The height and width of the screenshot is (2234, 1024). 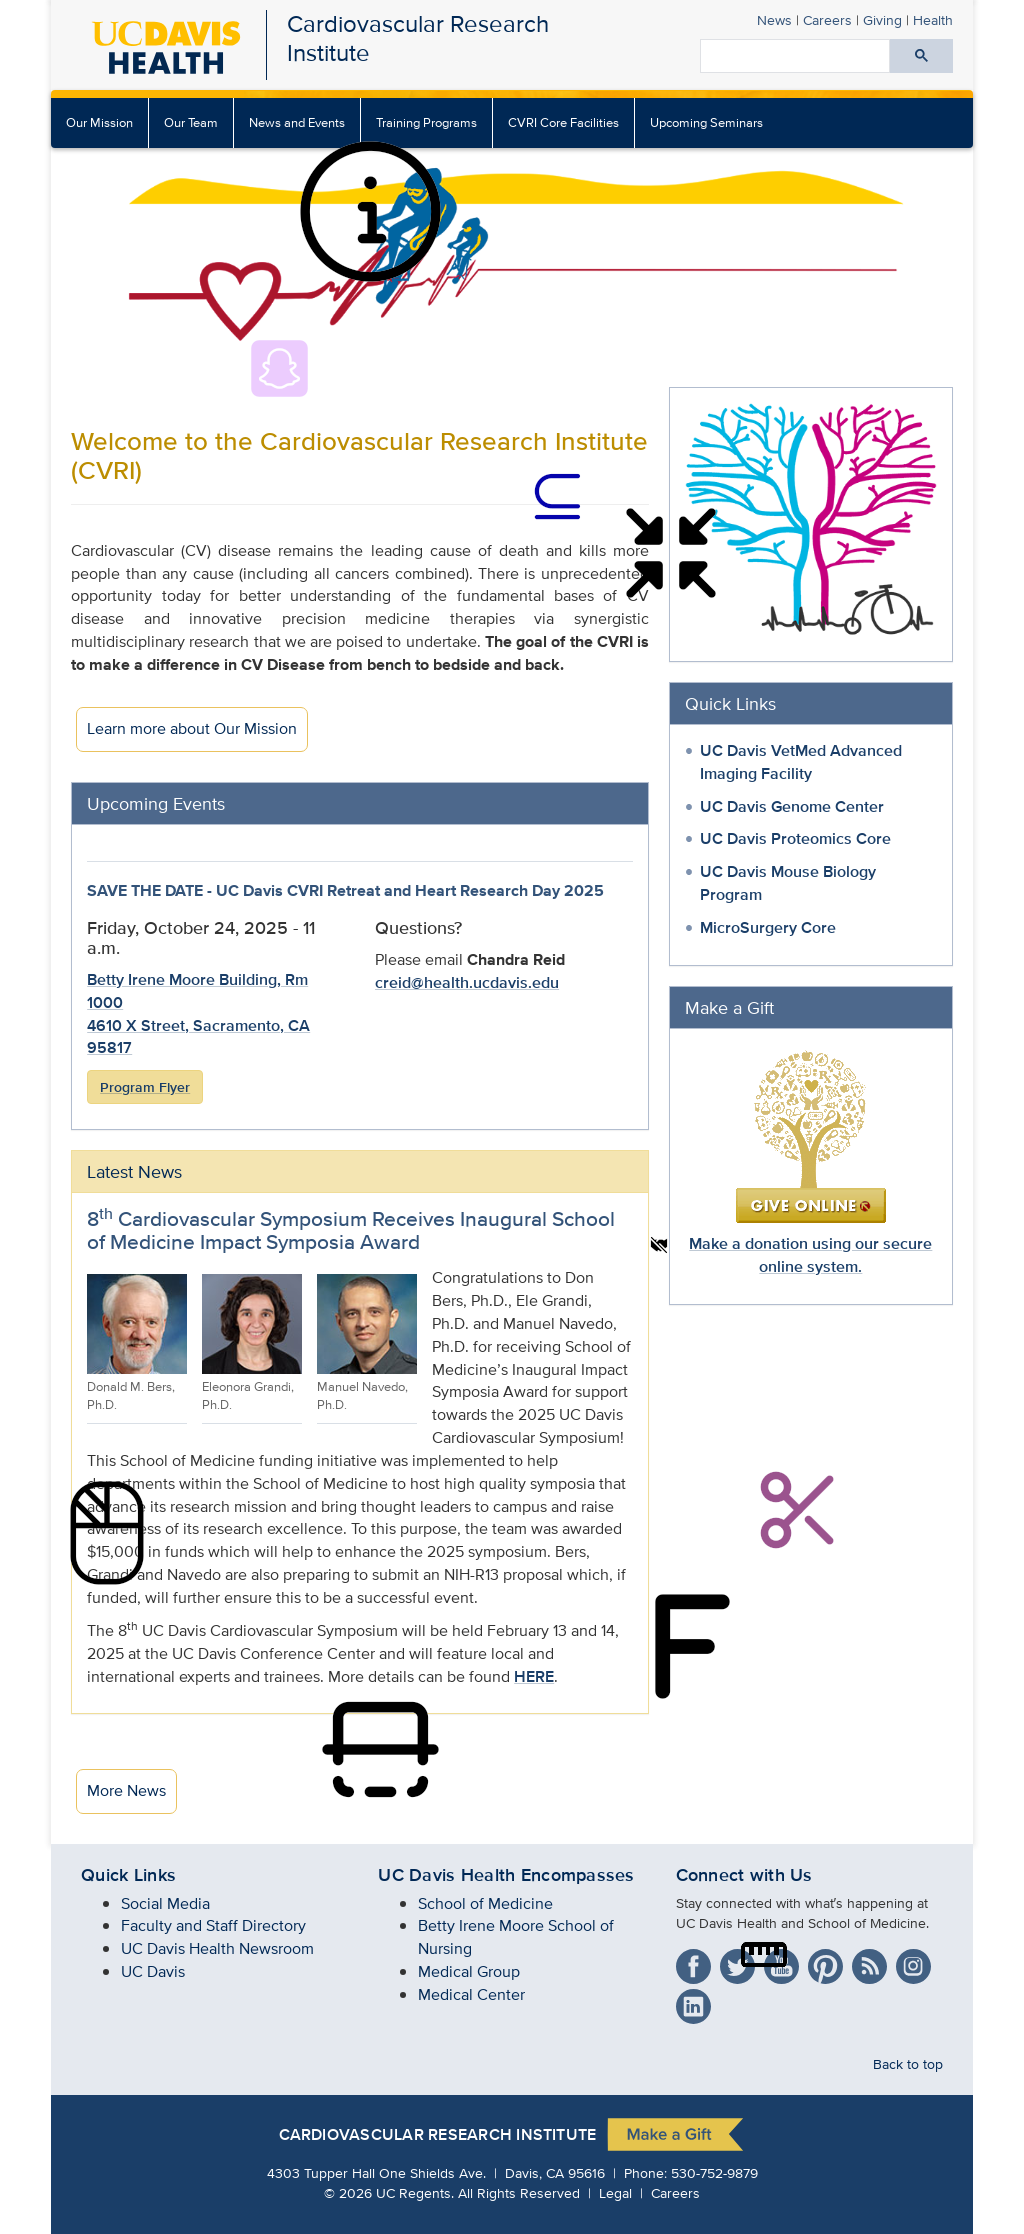 What do you see at coordinates (764, 1955) in the screenshot?
I see `access ruler or measurement tool` at bounding box center [764, 1955].